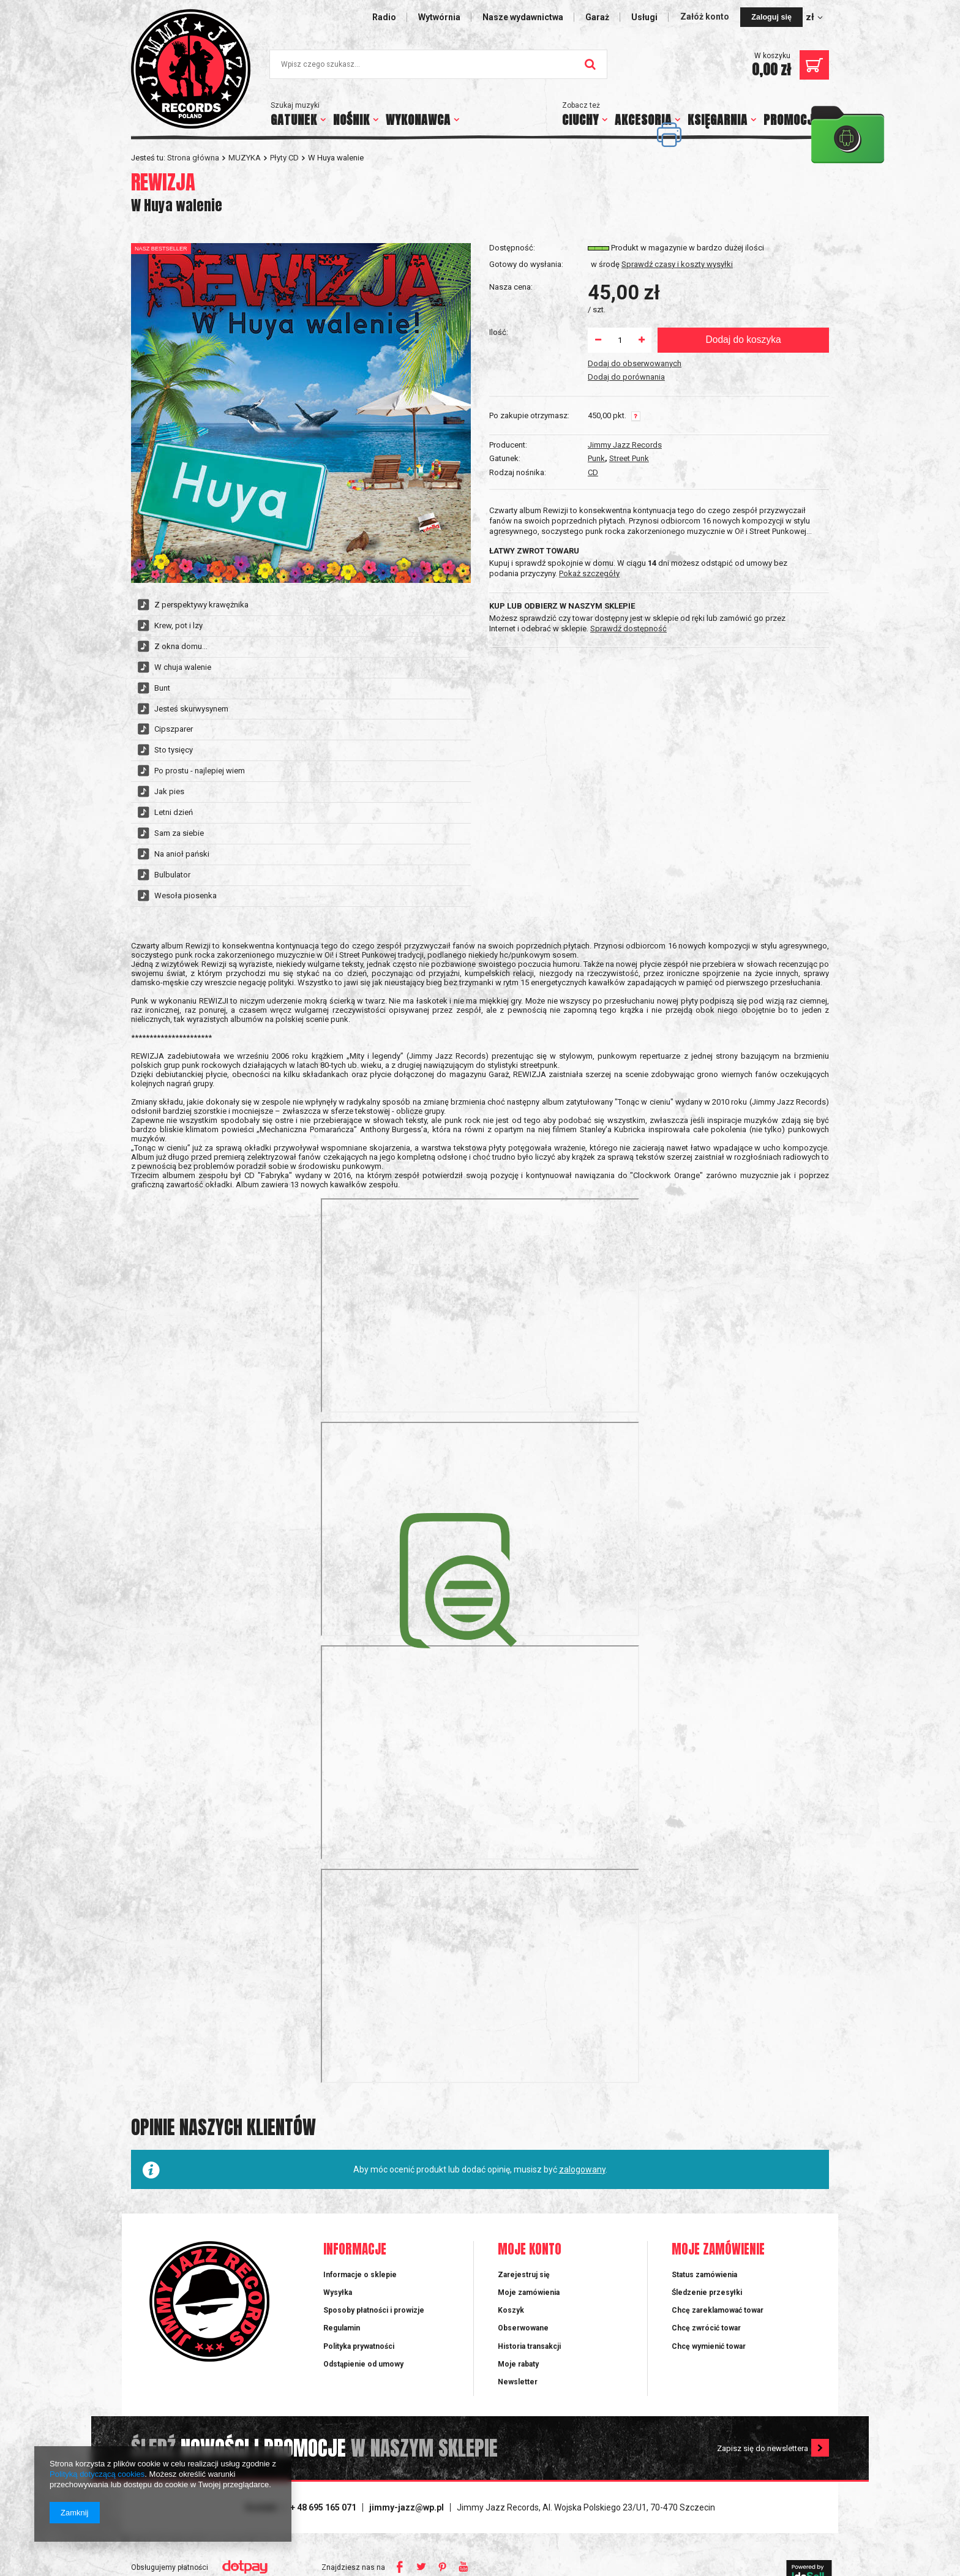  What do you see at coordinates (669, 135) in the screenshot?
I see `access printer settings` at bounding box center [669, 135].